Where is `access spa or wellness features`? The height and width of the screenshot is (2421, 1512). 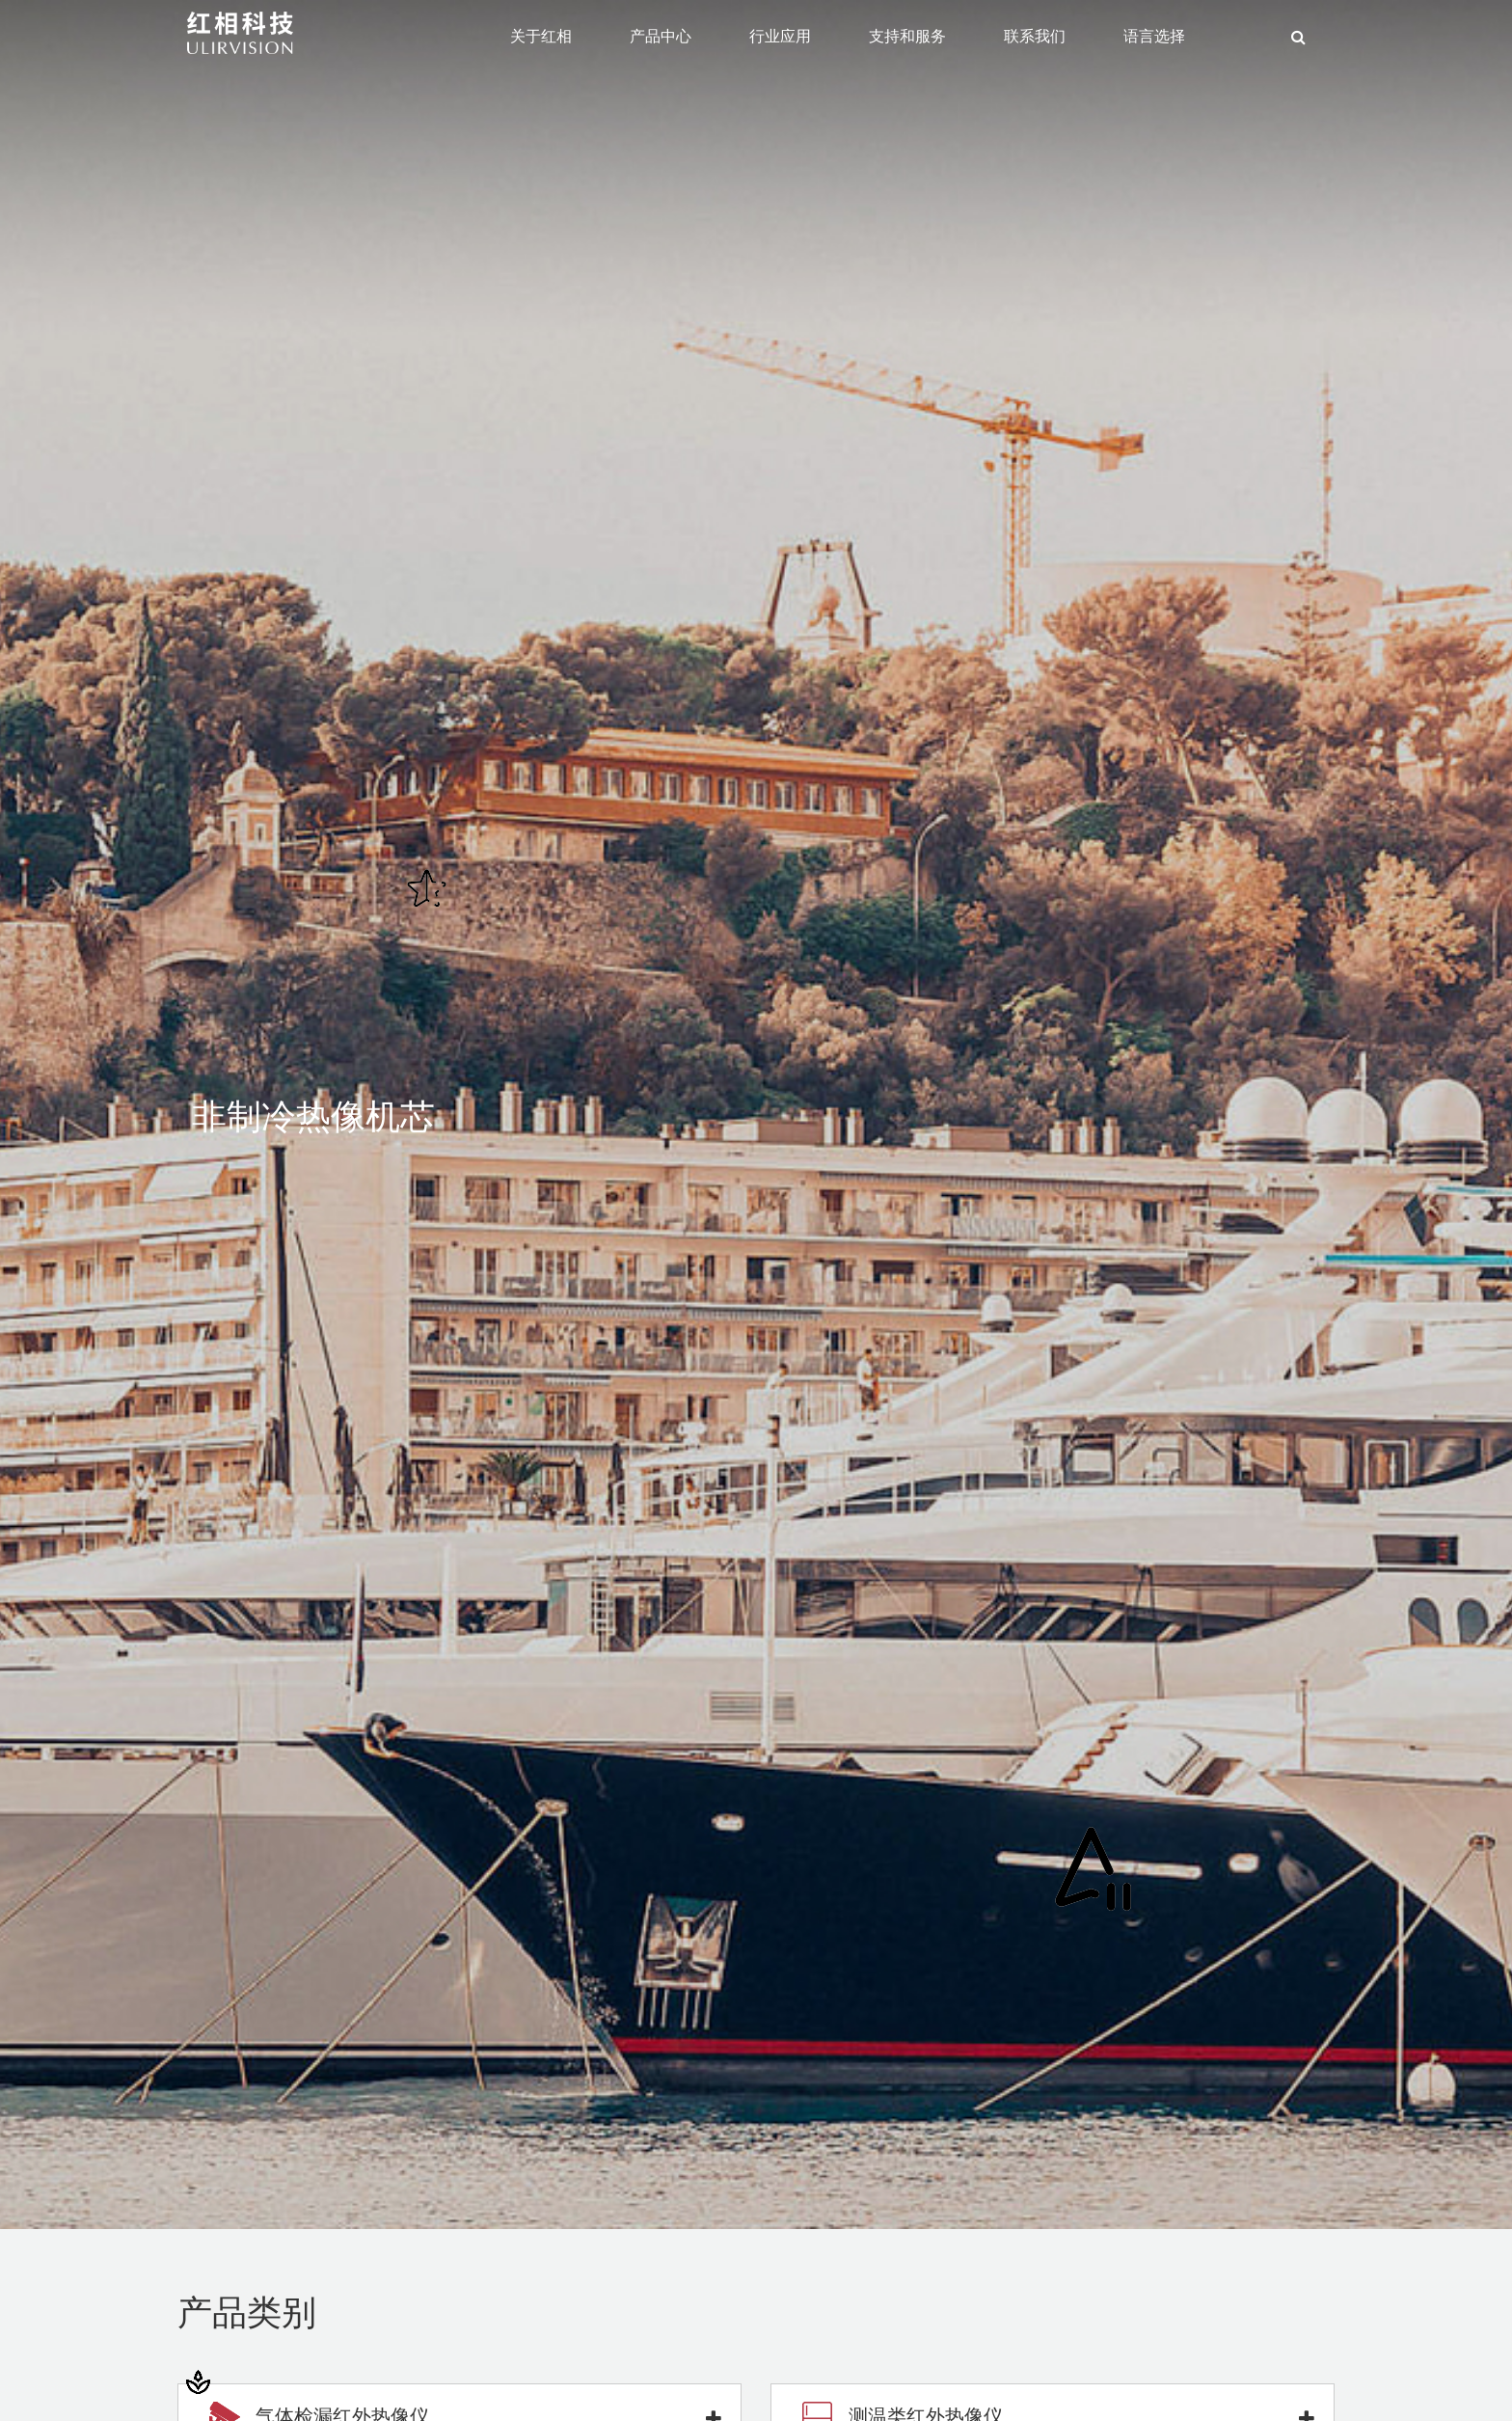 access spa or wellness features is located at coordinates (198, 2381).